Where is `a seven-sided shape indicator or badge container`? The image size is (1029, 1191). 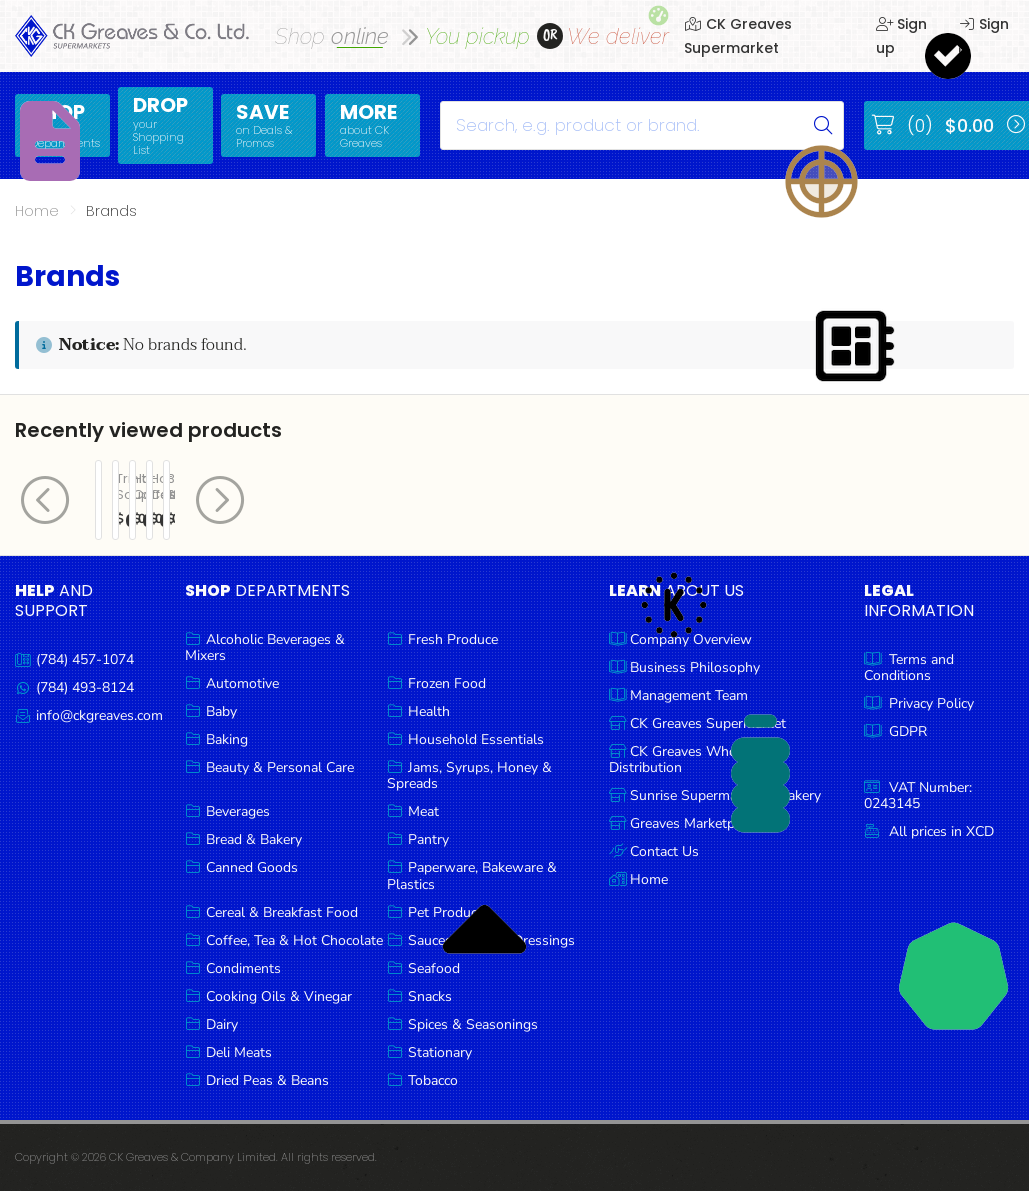
a seven-sided shape indicator or badge container is located at coordinates (953, 979).